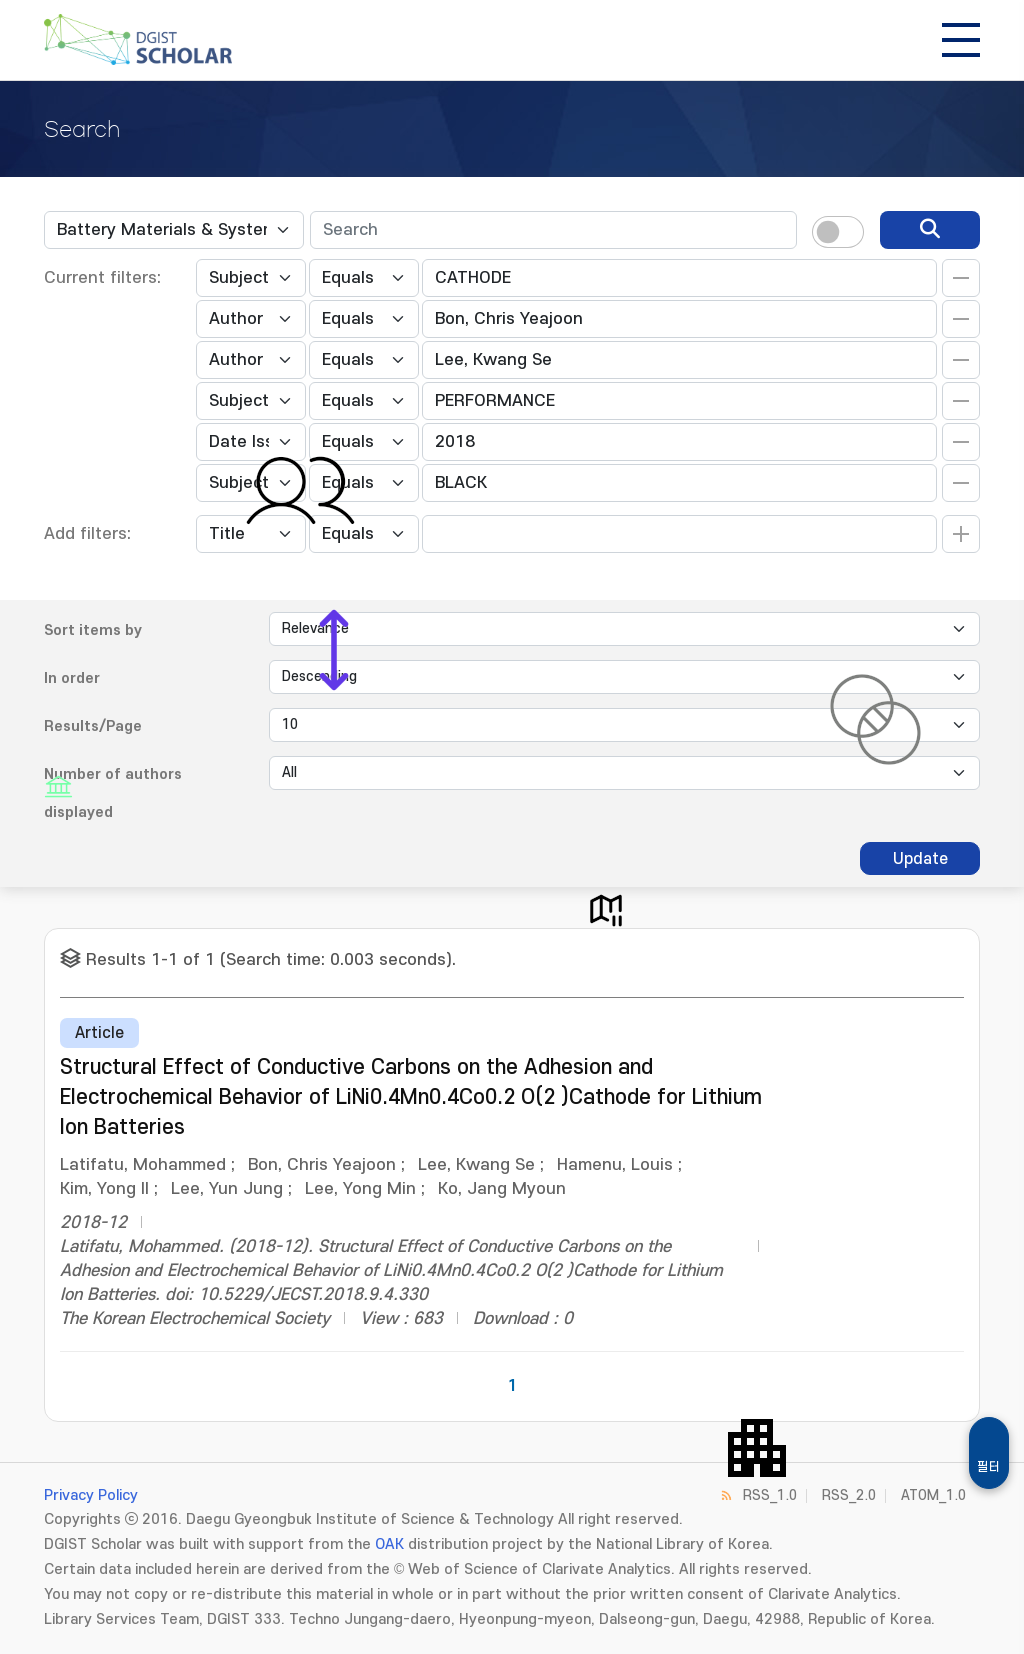  I want to click on view apartment or building listings, so click(757, 1448).